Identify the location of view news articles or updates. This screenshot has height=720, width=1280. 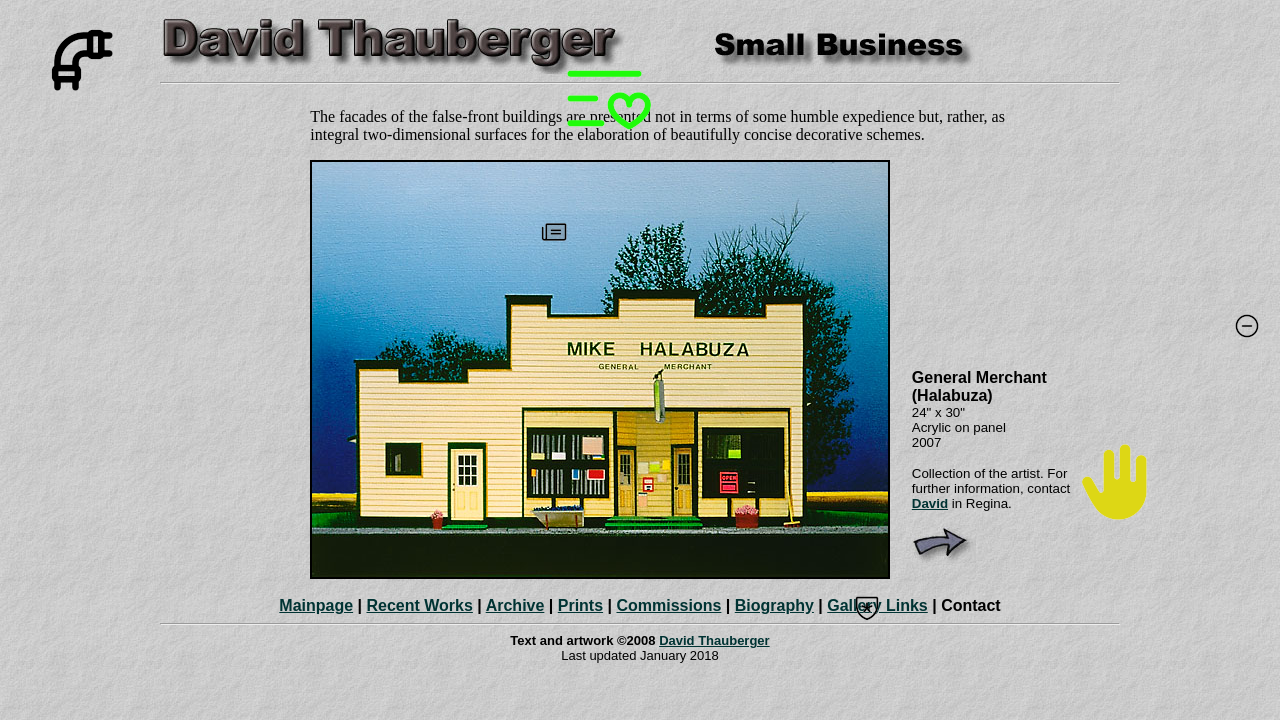
(555, 232).